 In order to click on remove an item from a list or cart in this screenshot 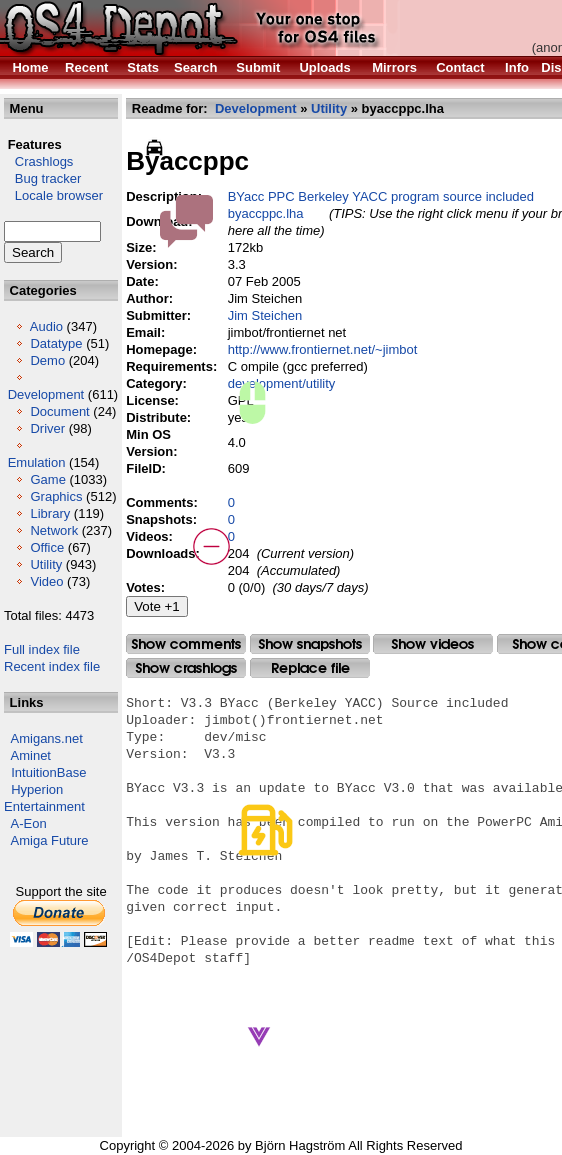, I will do `click(211, 546)`.